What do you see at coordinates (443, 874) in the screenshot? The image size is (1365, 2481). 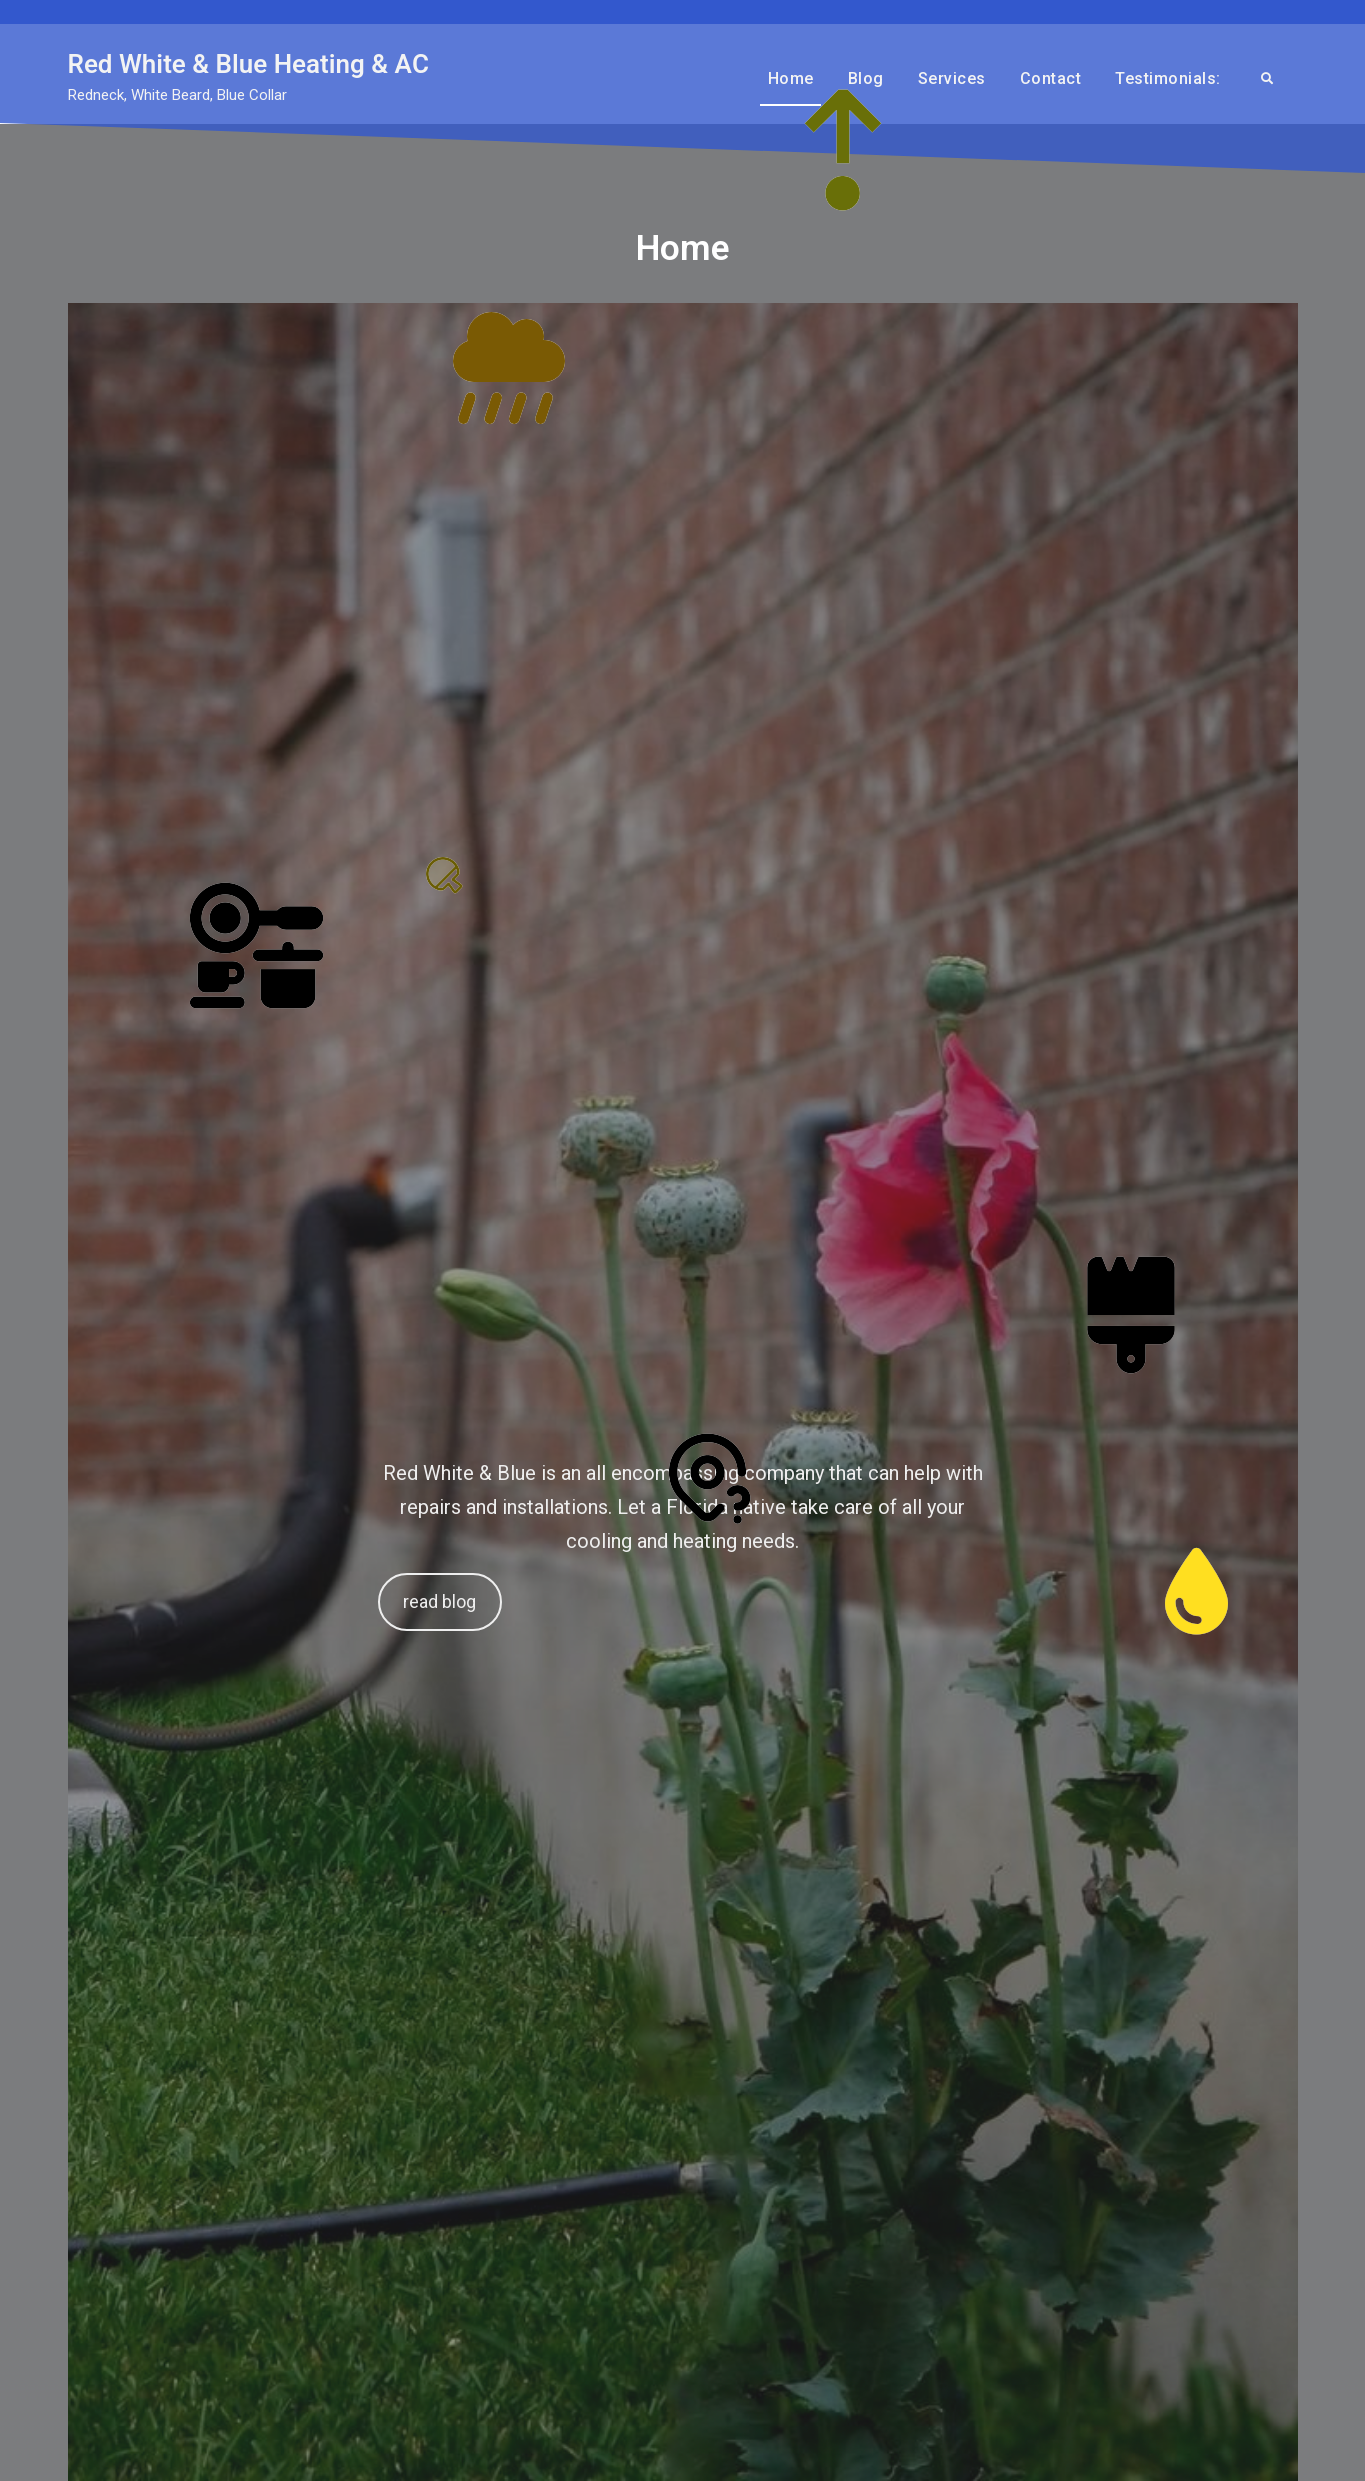 I see `access ping pong or table tennis game` at bounding box center [443, 874].